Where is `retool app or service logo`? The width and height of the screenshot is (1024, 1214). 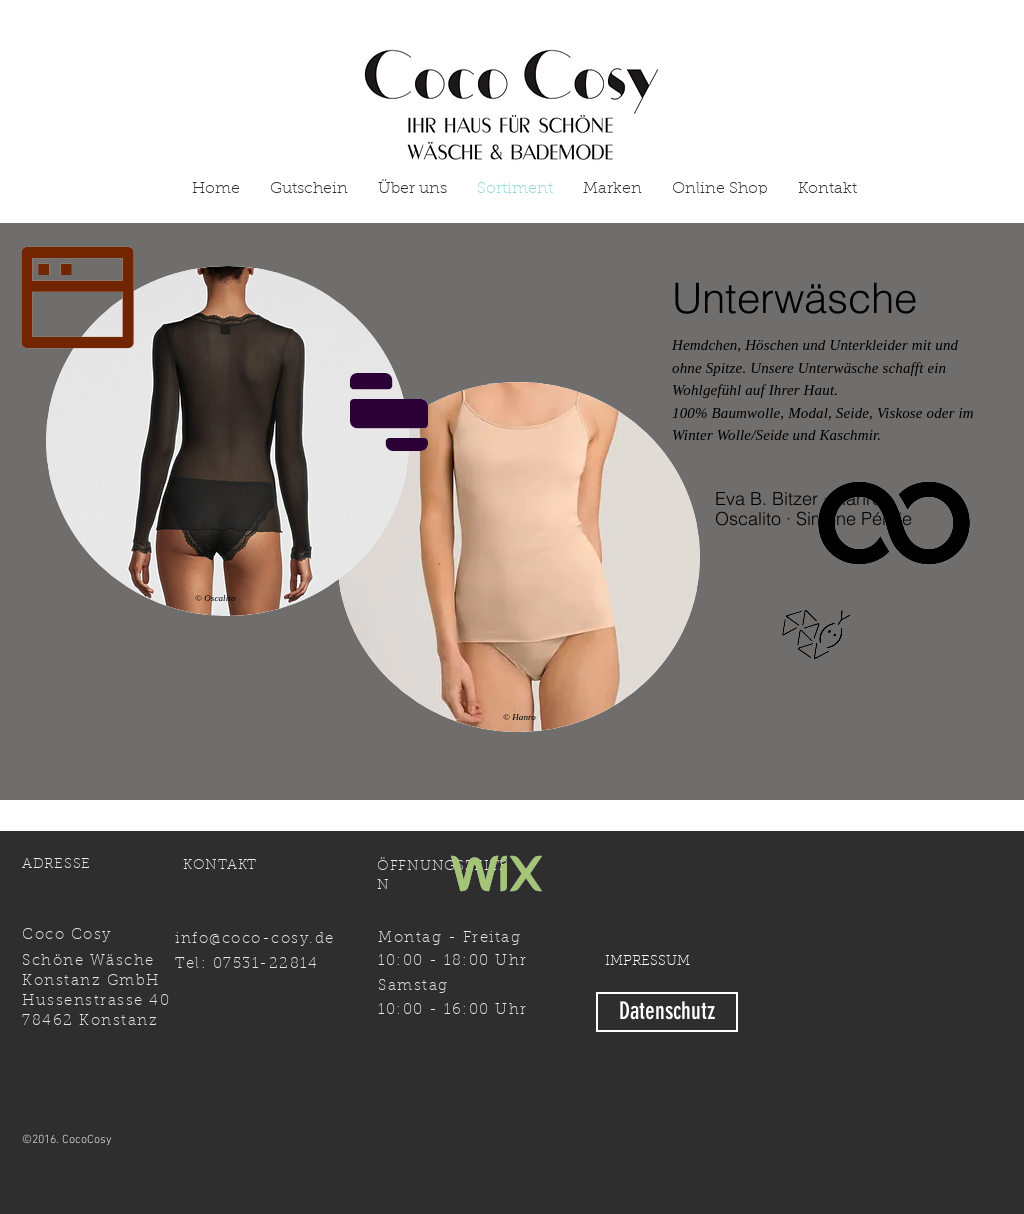
retool app or service logo is located at coordinates (389, 412).